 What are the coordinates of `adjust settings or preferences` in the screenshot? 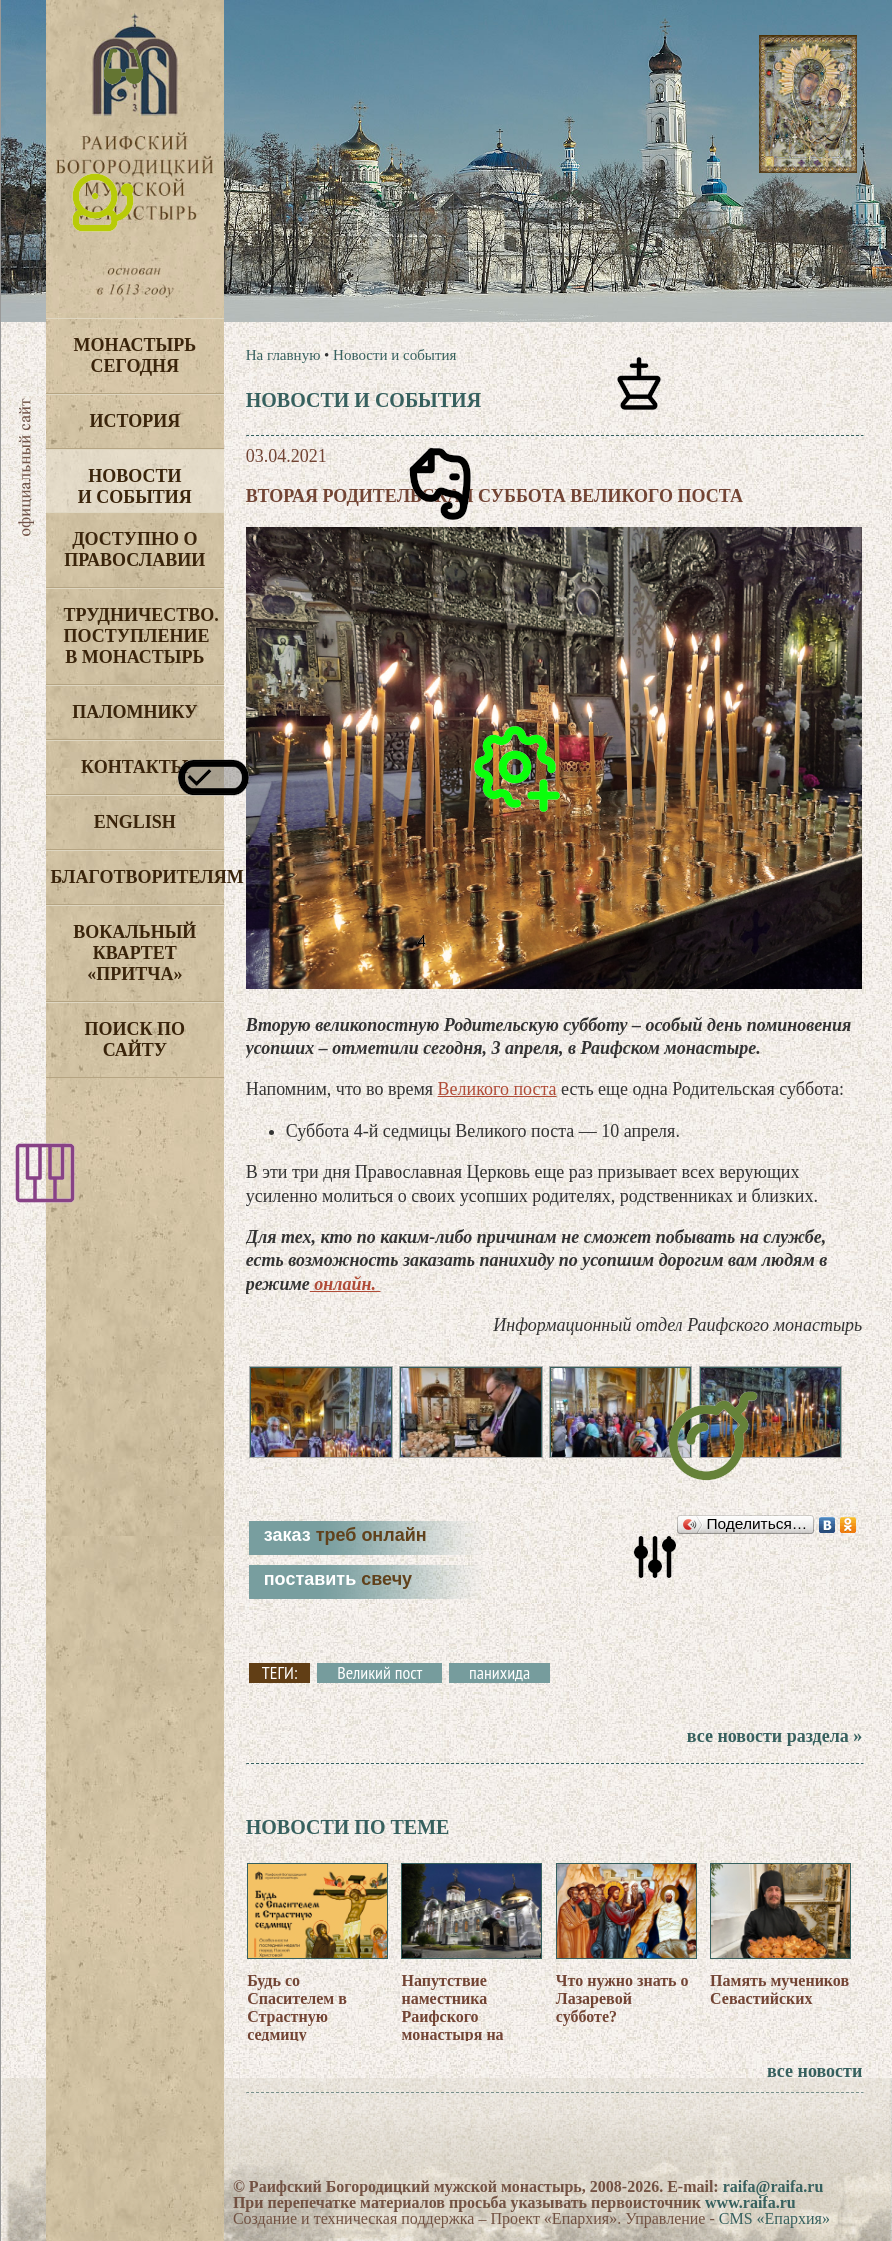 It's located at (655, 1557).